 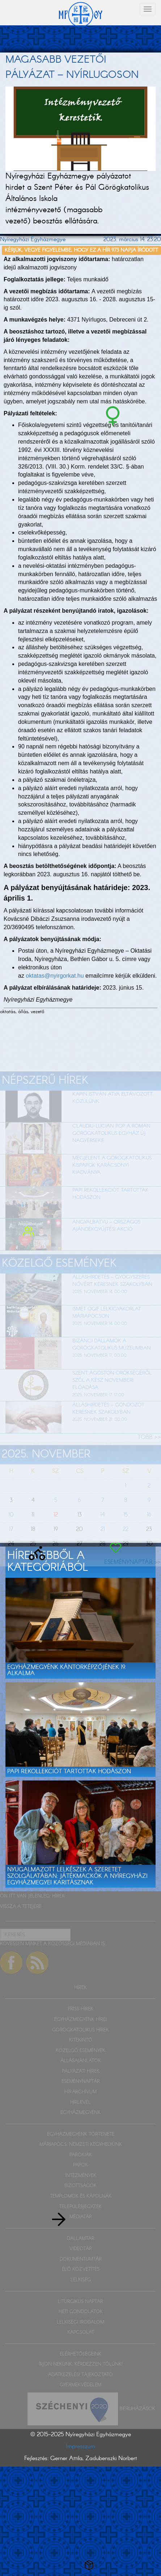 What do you see at coordinates (28, 1231) in the screenshot?
I see `view all users or team members` at bounding box center [28, 1231].